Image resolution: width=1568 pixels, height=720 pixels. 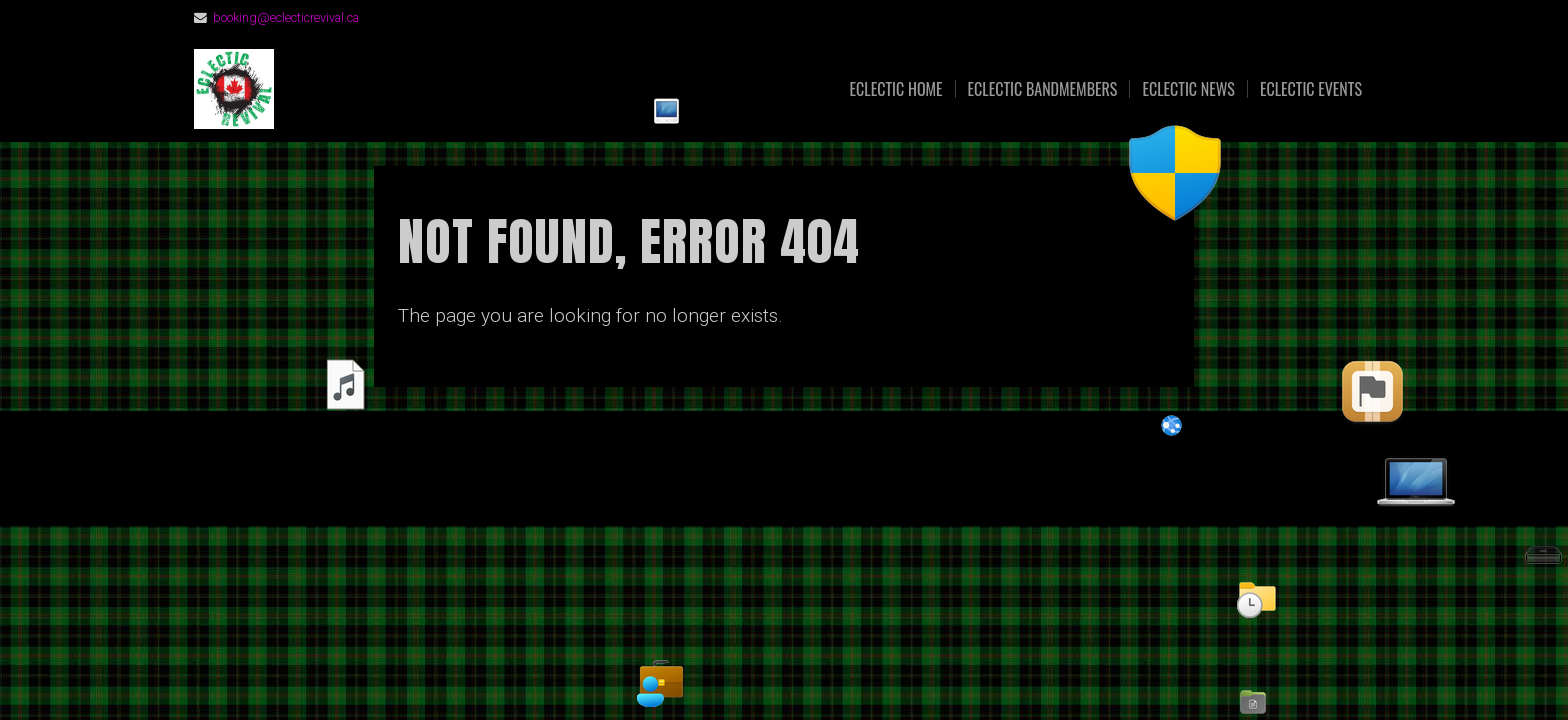 What do you see at coordinates (1171, 425) in the screenshot?
I see `open the windows app store` at bounding box center [1171, 425].